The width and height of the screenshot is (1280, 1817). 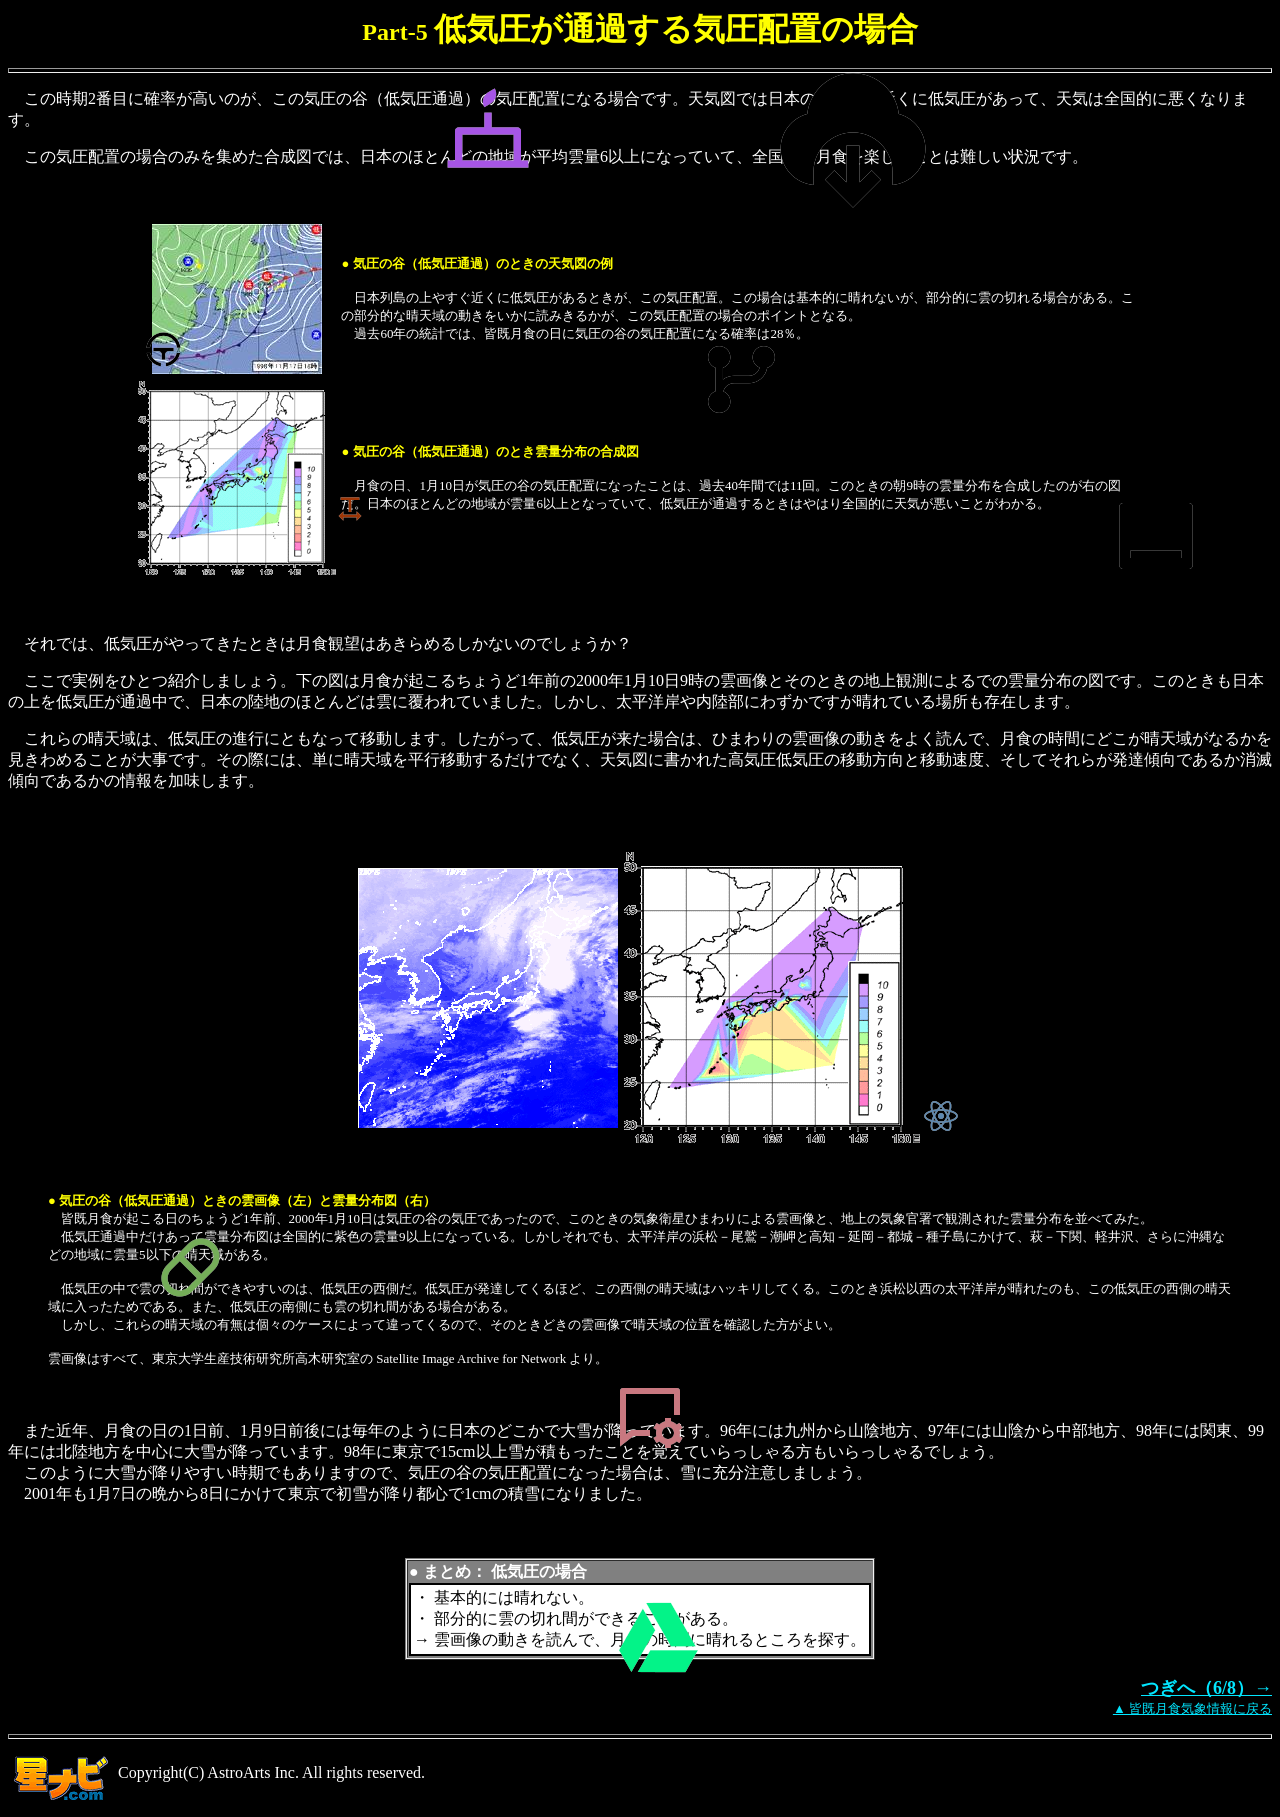 What do you see at coordinates (350, 508) in the screenshot?
I see `adjust horizontal text spacing or letter tracking` at bounding box center [350, 508].